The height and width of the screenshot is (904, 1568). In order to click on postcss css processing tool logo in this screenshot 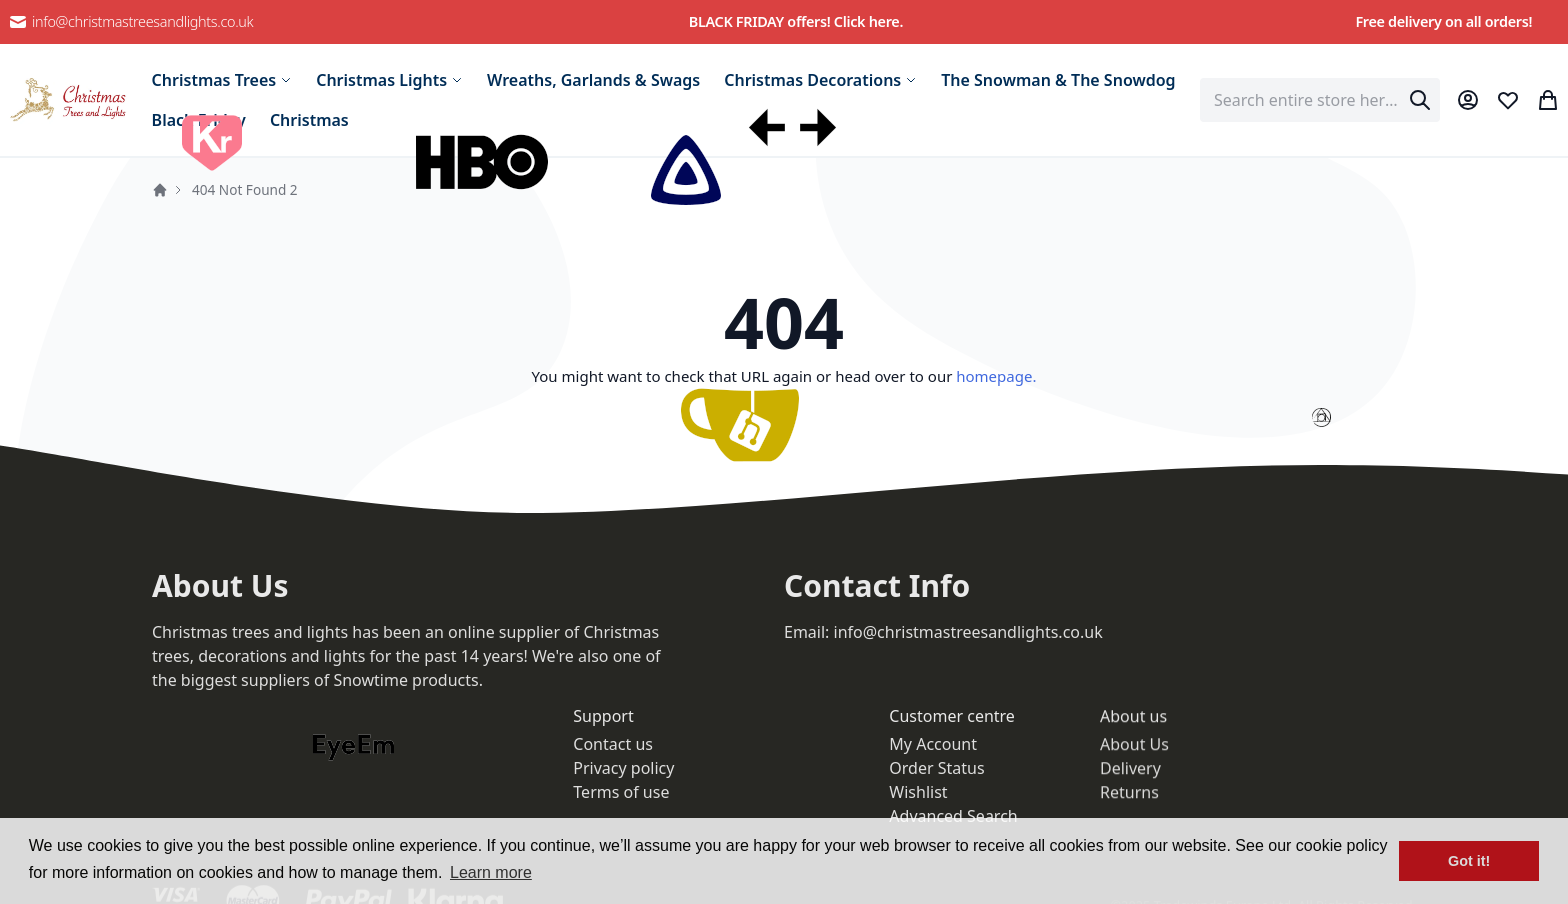, I will do `click(1321, 417)`.